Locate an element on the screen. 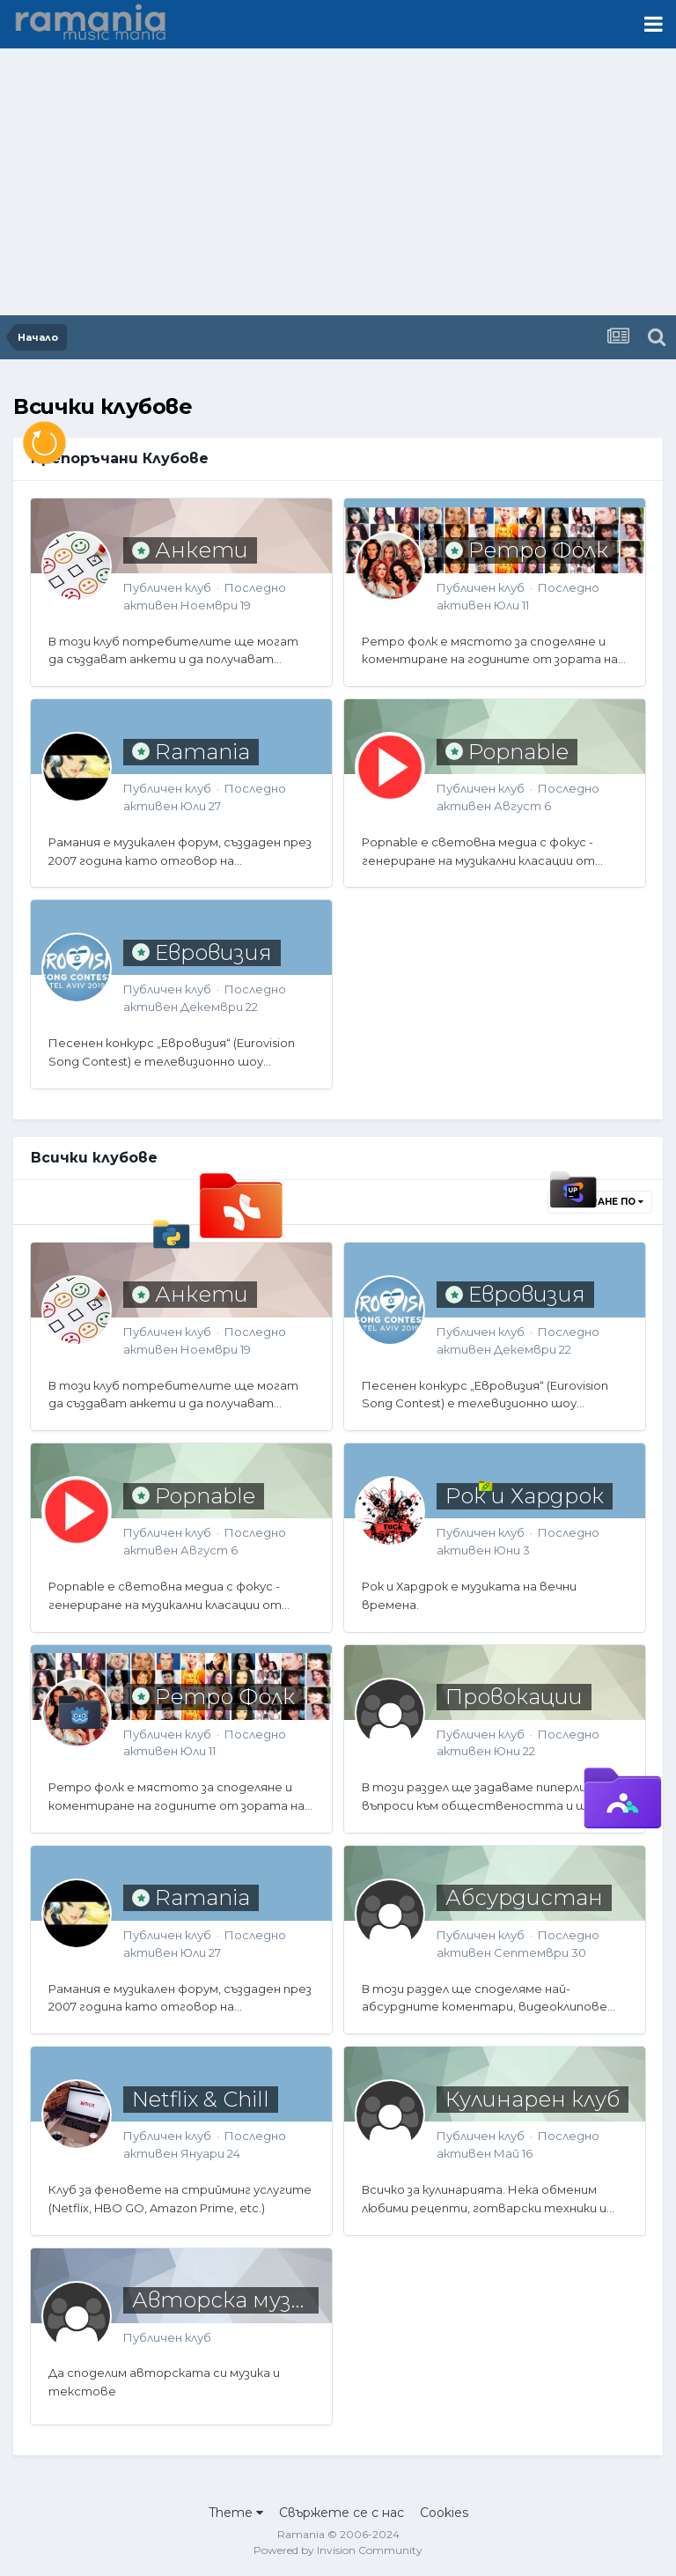 This screenshot has height=2576, width=676. open peazip compressed files folder is located at coordinates (485, 1486).